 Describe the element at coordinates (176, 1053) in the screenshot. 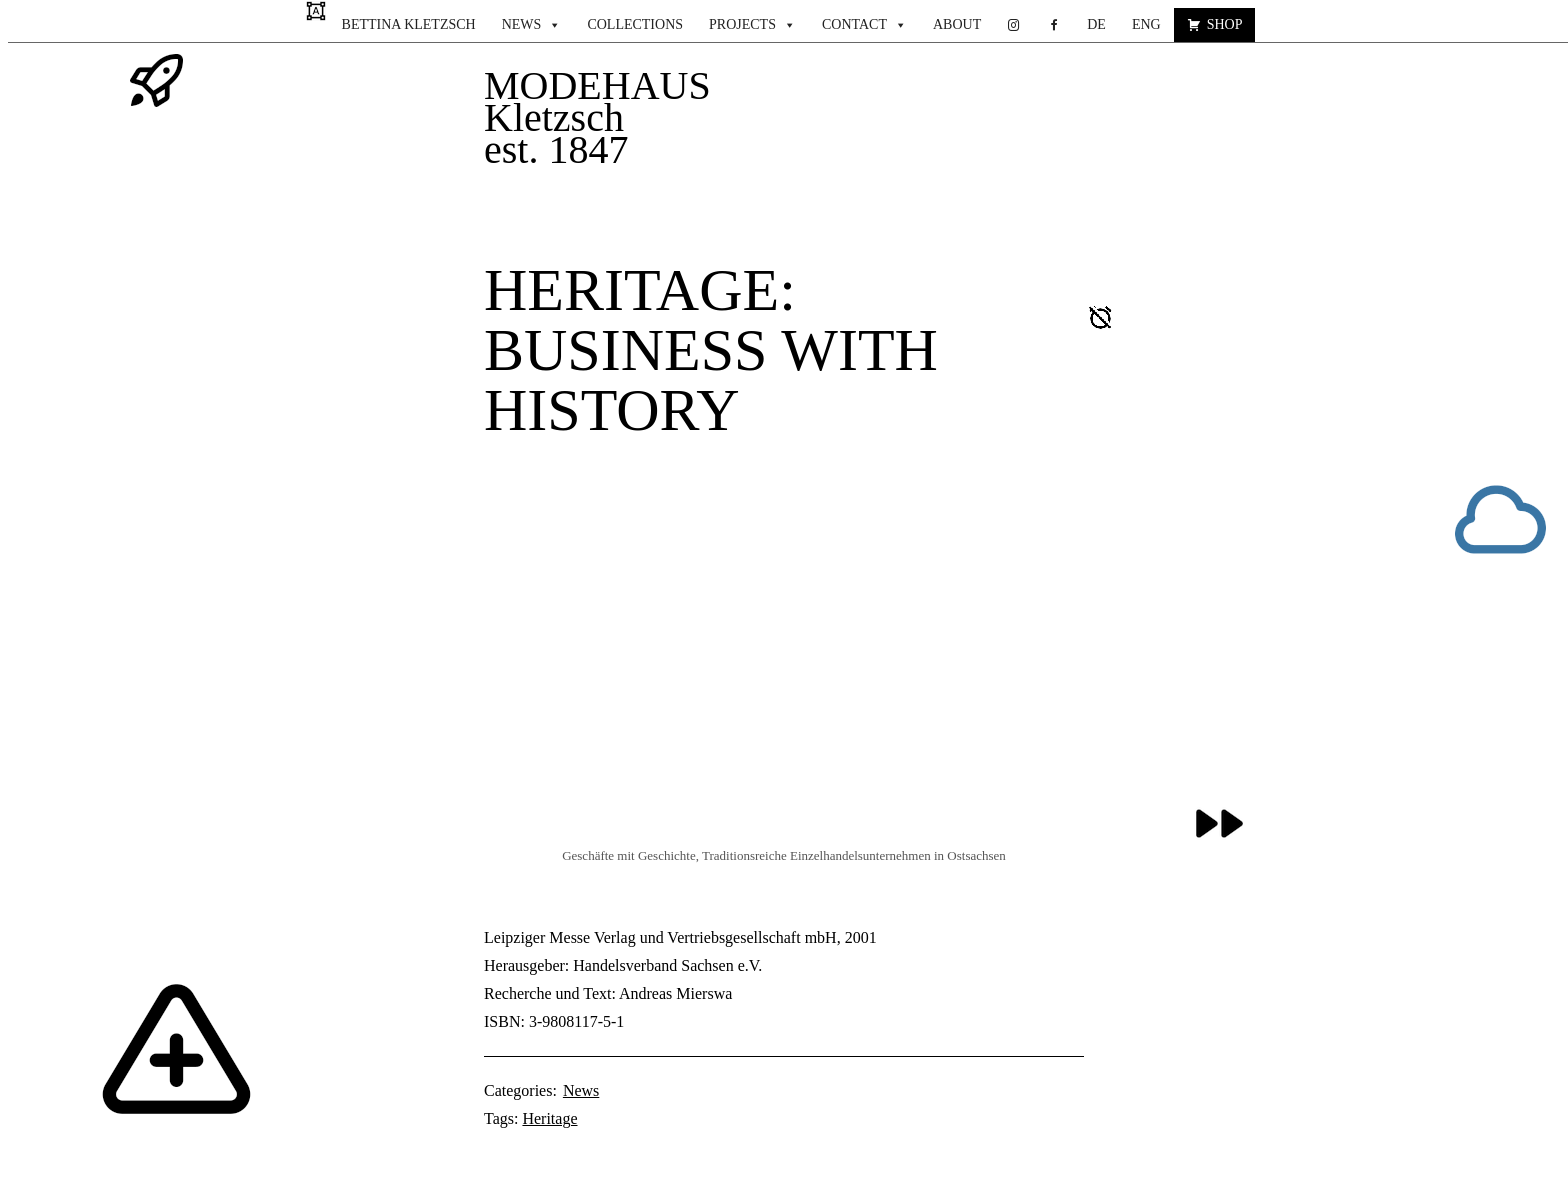

I see `add a new warning or alert` at that location.